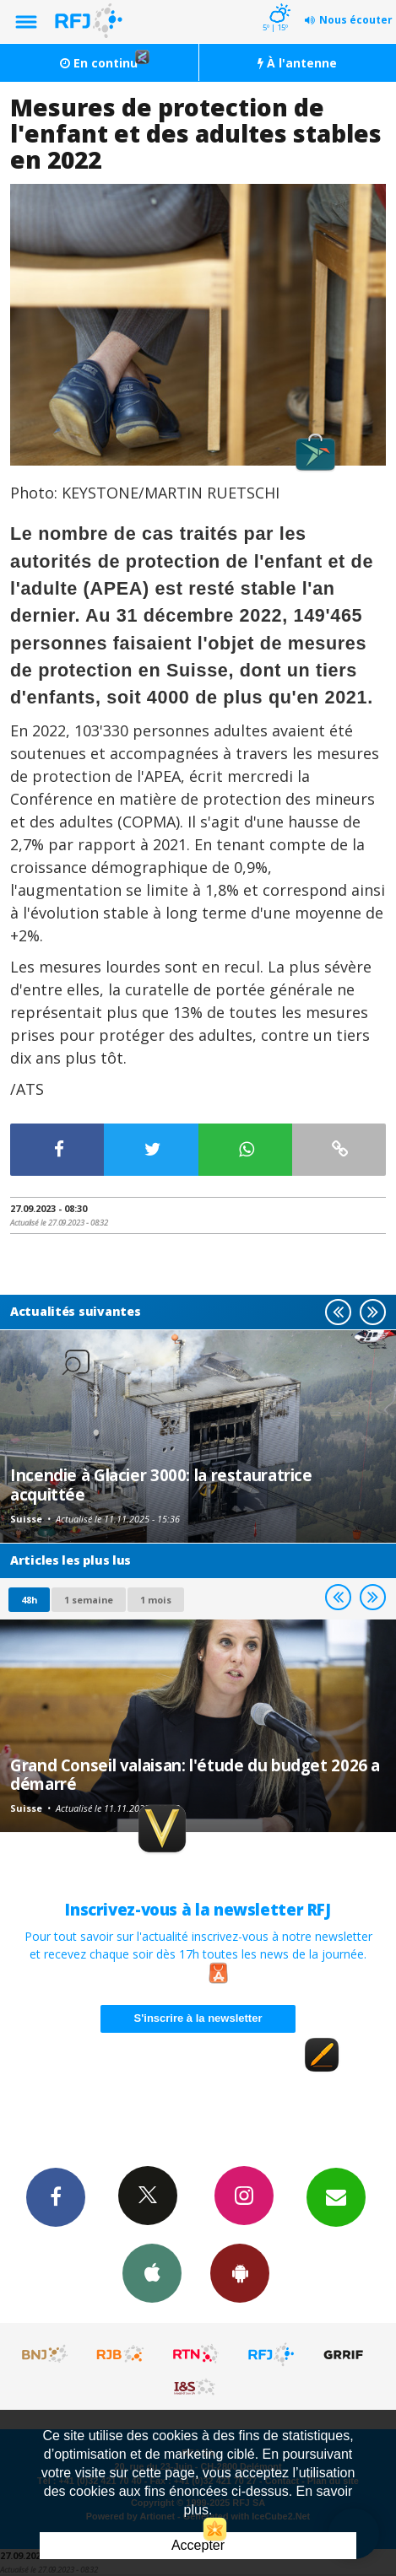  Describe the element at coordinates (214, 2529) in the screenshot. I see `open vanilla os application` at that location.